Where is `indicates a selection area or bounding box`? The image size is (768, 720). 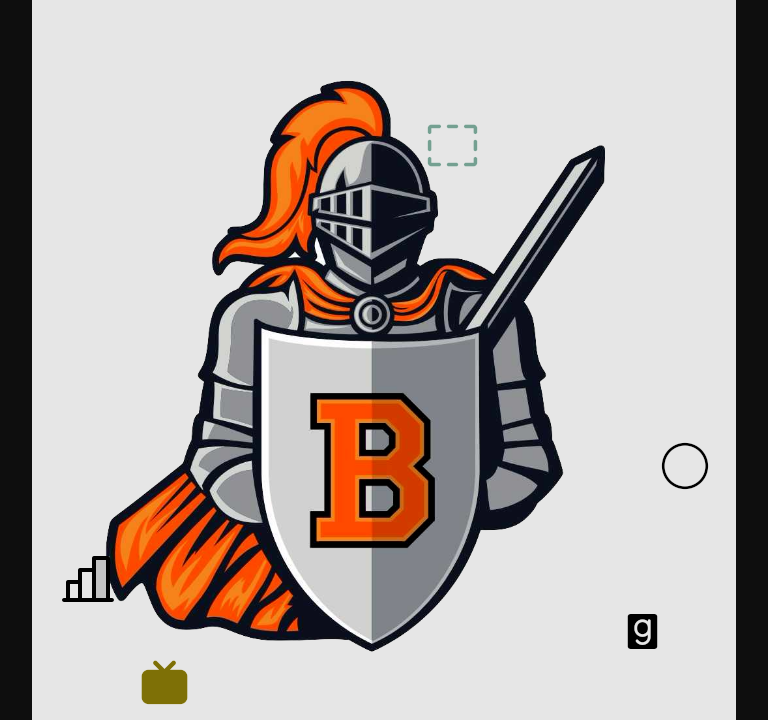
indicates a selection area or bounding box is located at coordinates (452, 145).